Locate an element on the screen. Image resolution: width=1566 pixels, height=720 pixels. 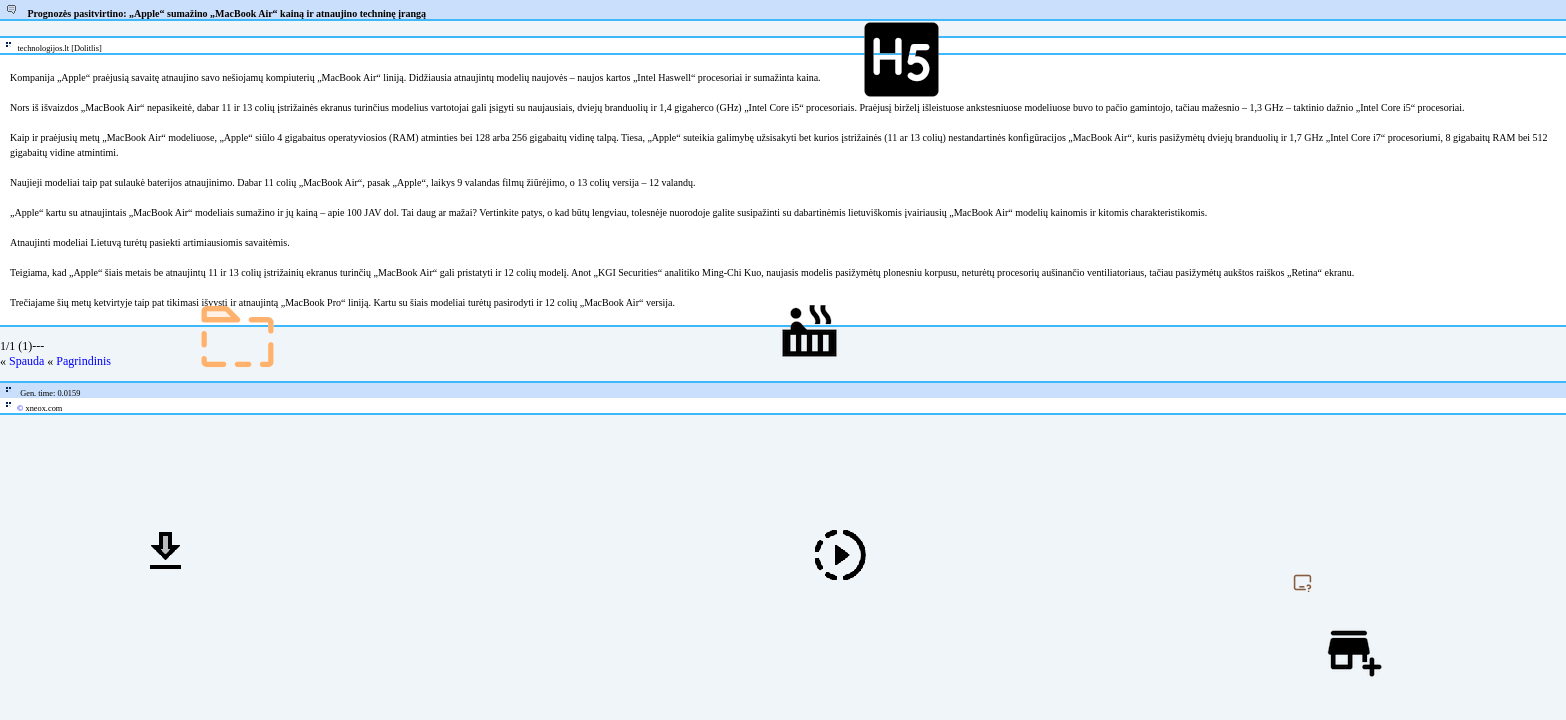
add a new business location is located at coordinates (1355, 650).